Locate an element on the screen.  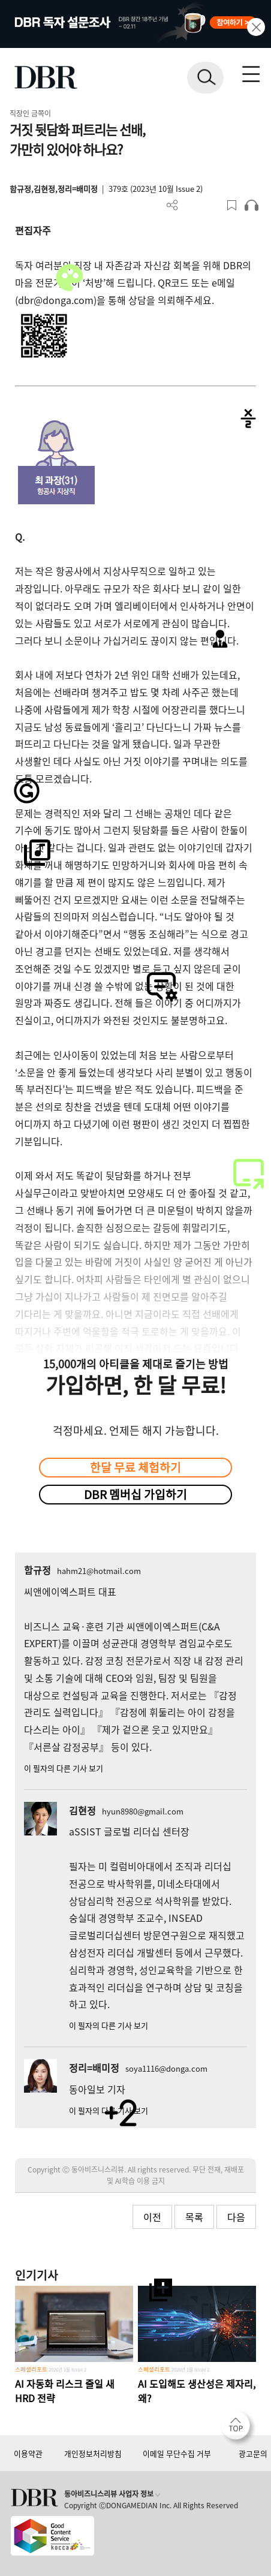
increase exposure by 2 stops is located at coordinates (121, 2112).